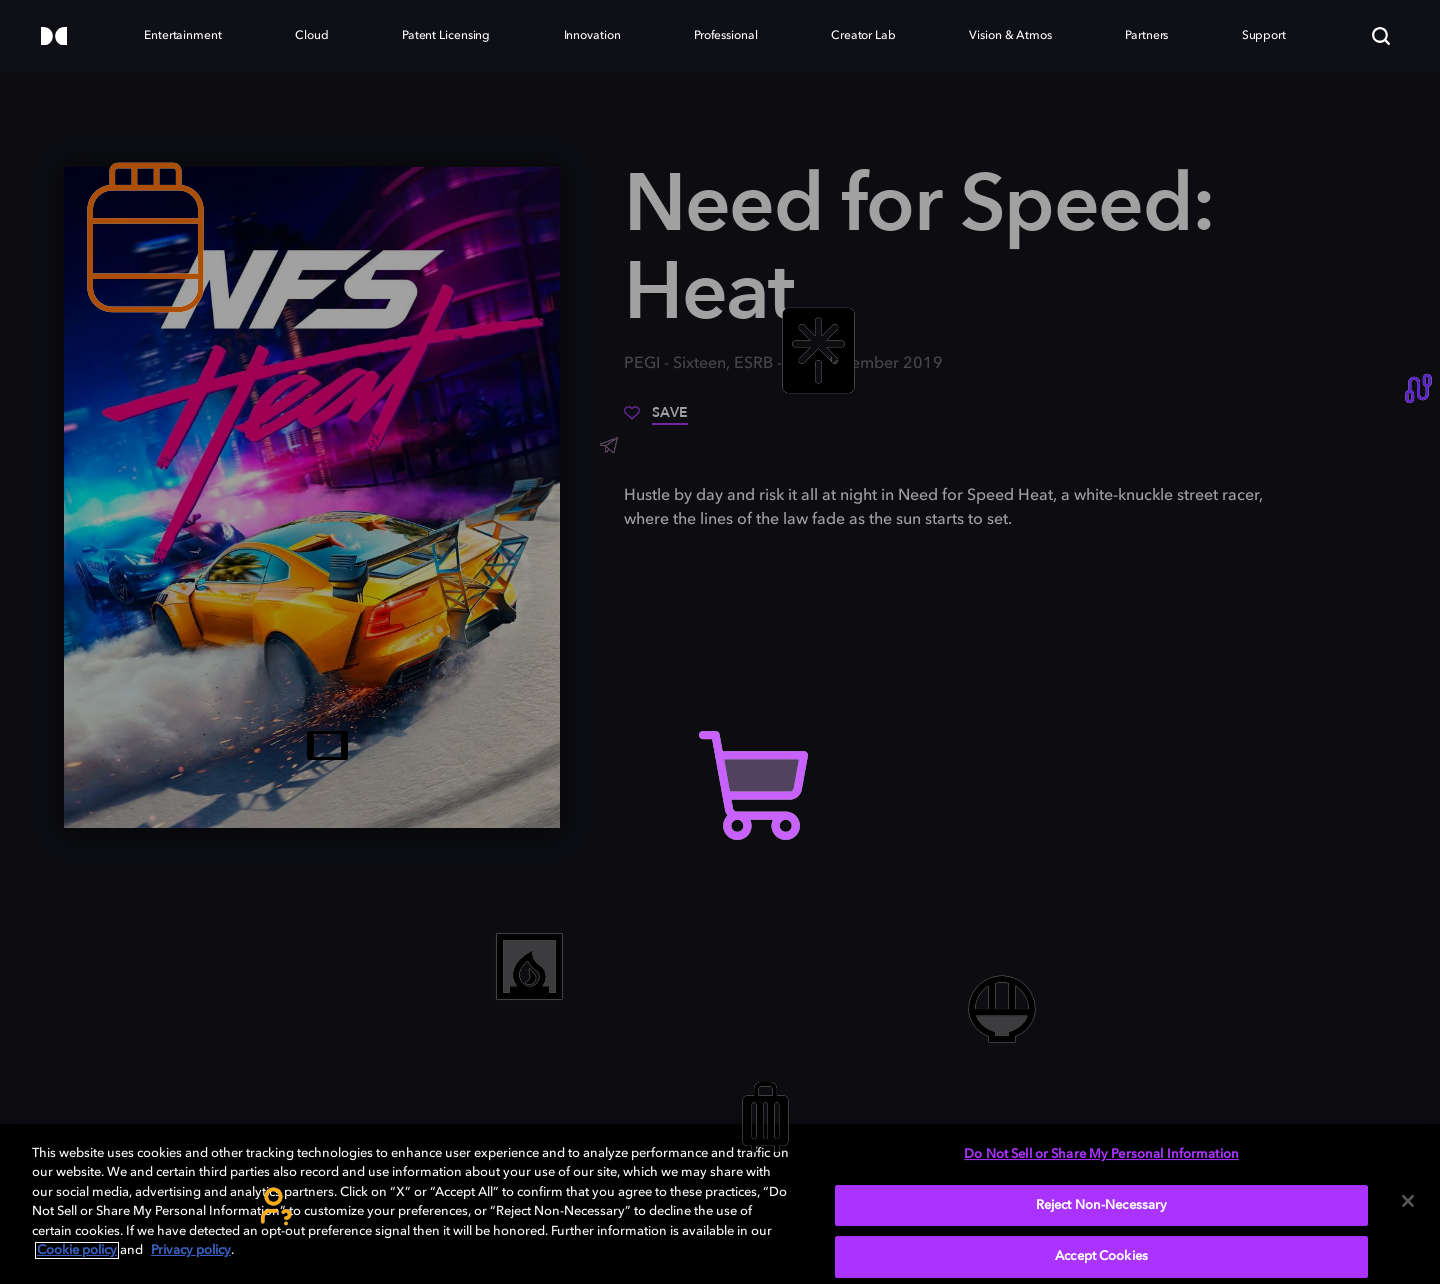 Image resolution: width=1440 pixels, height=1284 pixels. What do you see at coordinates (1002, 1009) in the screenshot?
I see `browse asian or rice-based food options` at bounding box center [1002, 1009].